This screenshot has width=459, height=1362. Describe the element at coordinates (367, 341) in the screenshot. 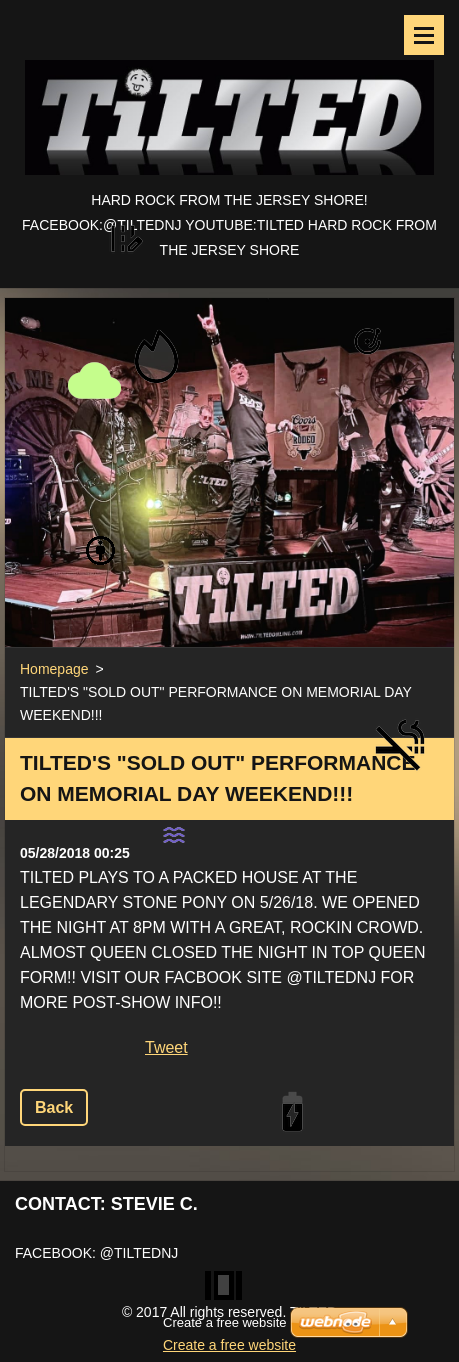

I see `access music or audio library` at that location.